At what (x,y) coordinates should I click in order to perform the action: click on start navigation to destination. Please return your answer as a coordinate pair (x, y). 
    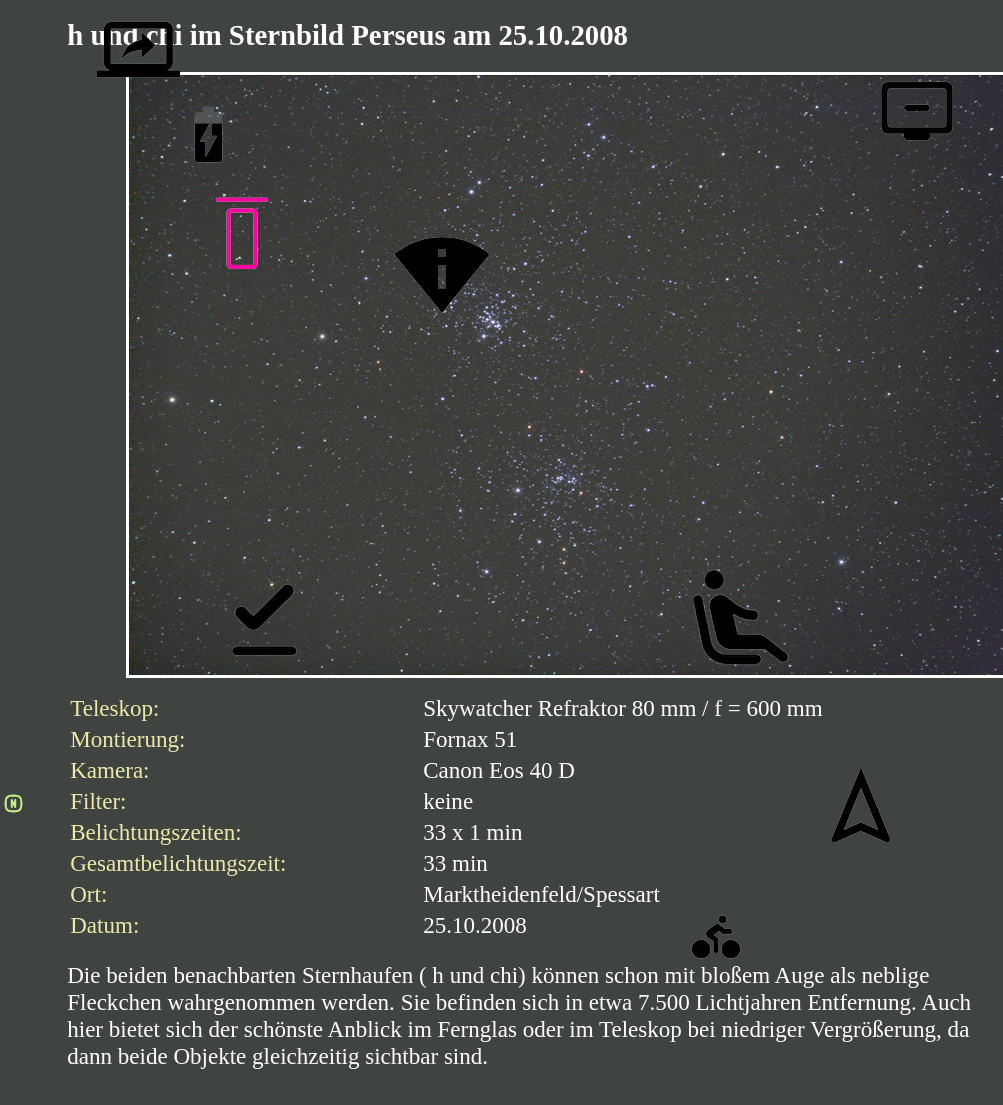
    Looking at the image, I should click on (861, 807).